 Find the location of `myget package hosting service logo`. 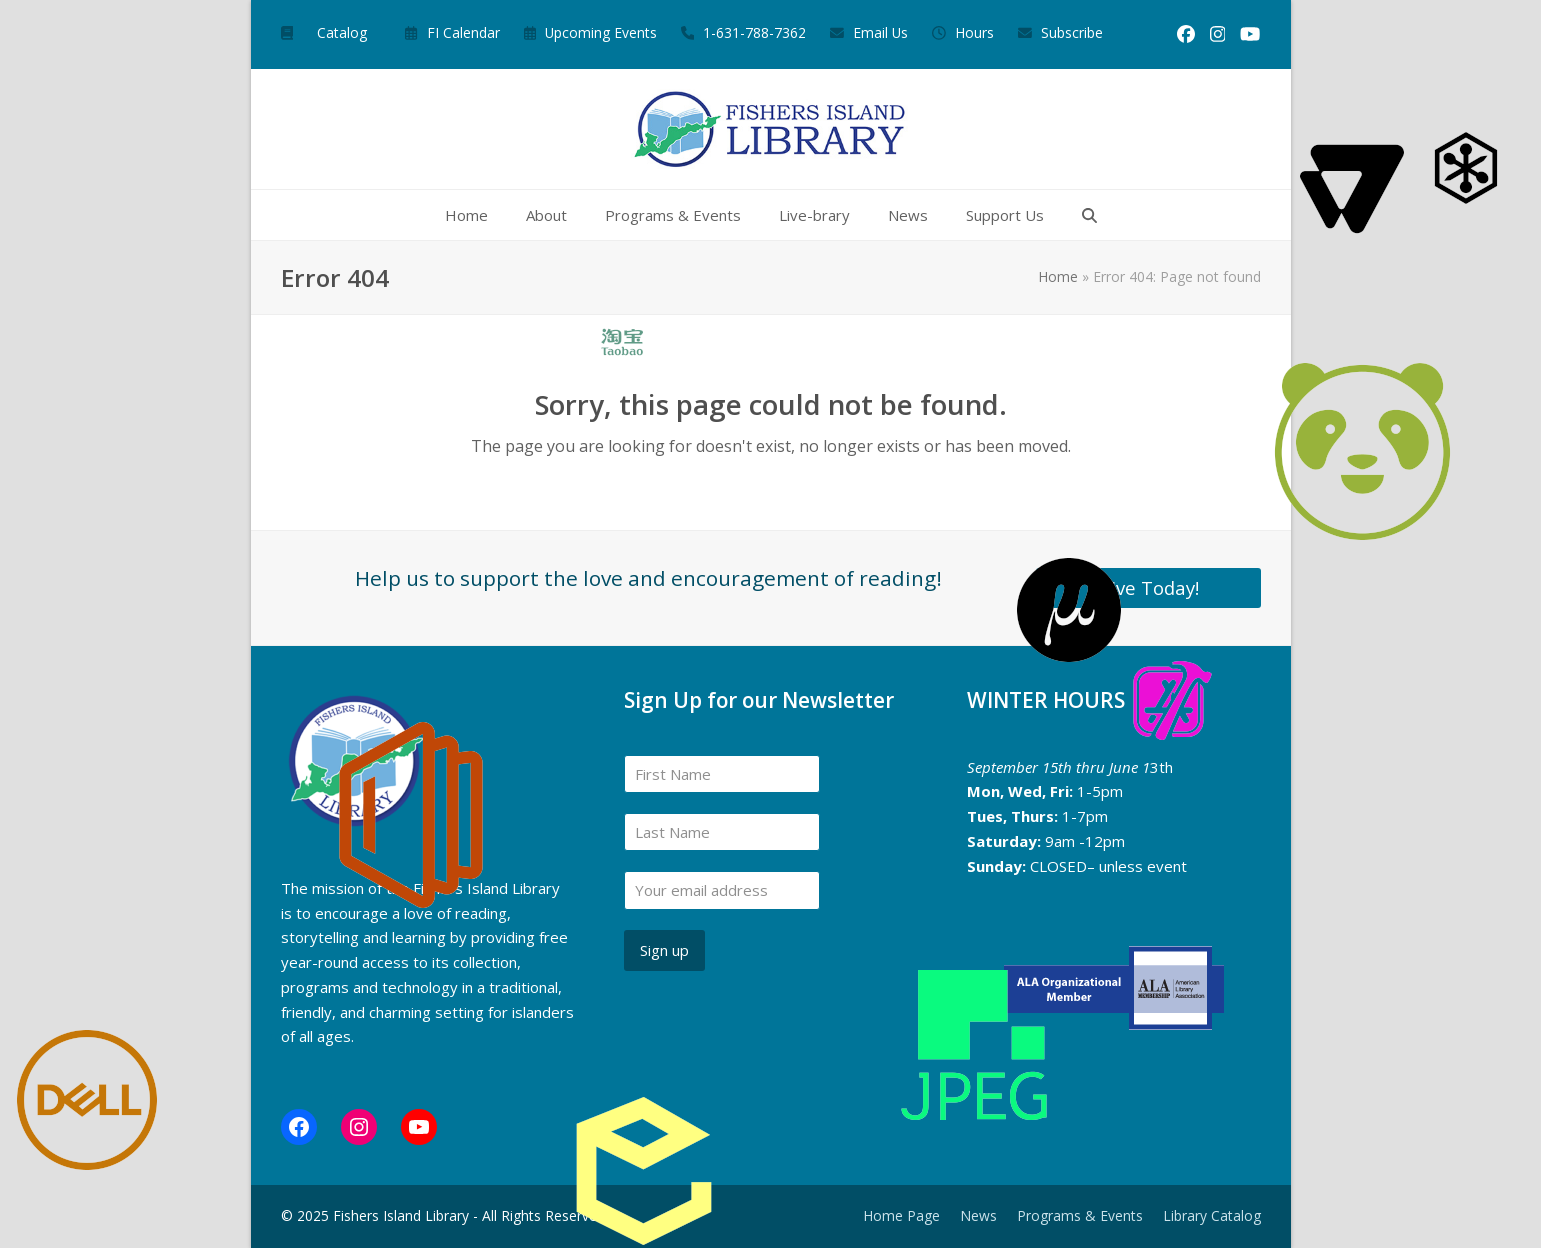

myget package hosting service logo is located at coordinates (644, 1171).